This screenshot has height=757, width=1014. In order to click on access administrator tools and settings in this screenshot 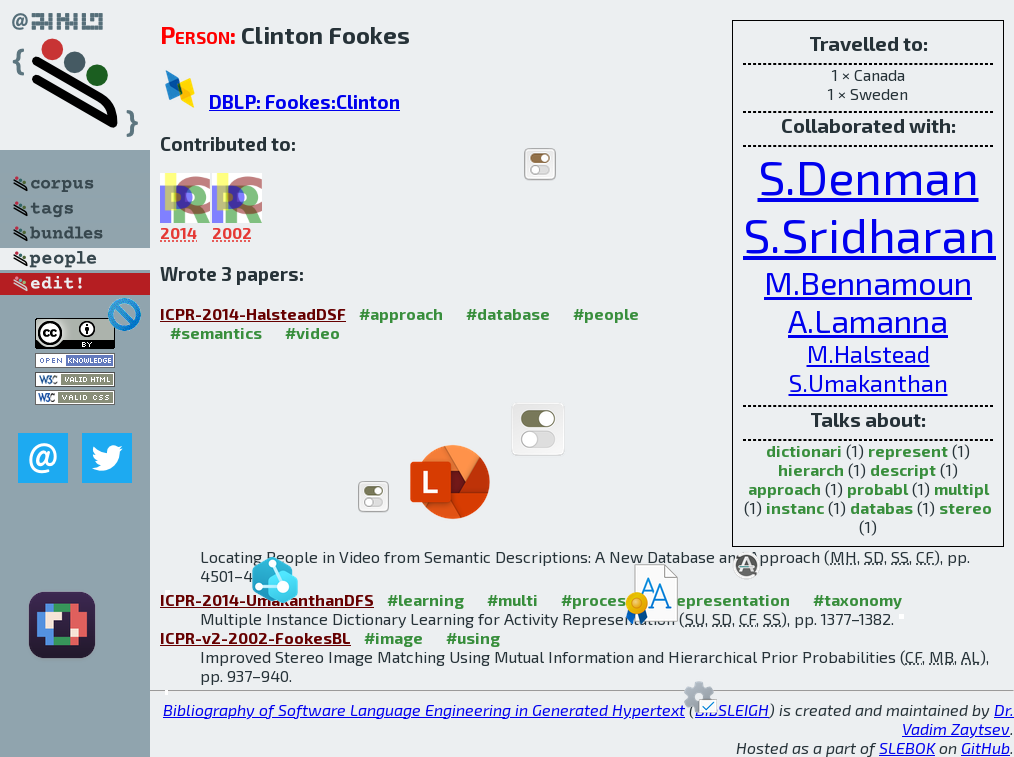, I will do `click(699, 697)`.